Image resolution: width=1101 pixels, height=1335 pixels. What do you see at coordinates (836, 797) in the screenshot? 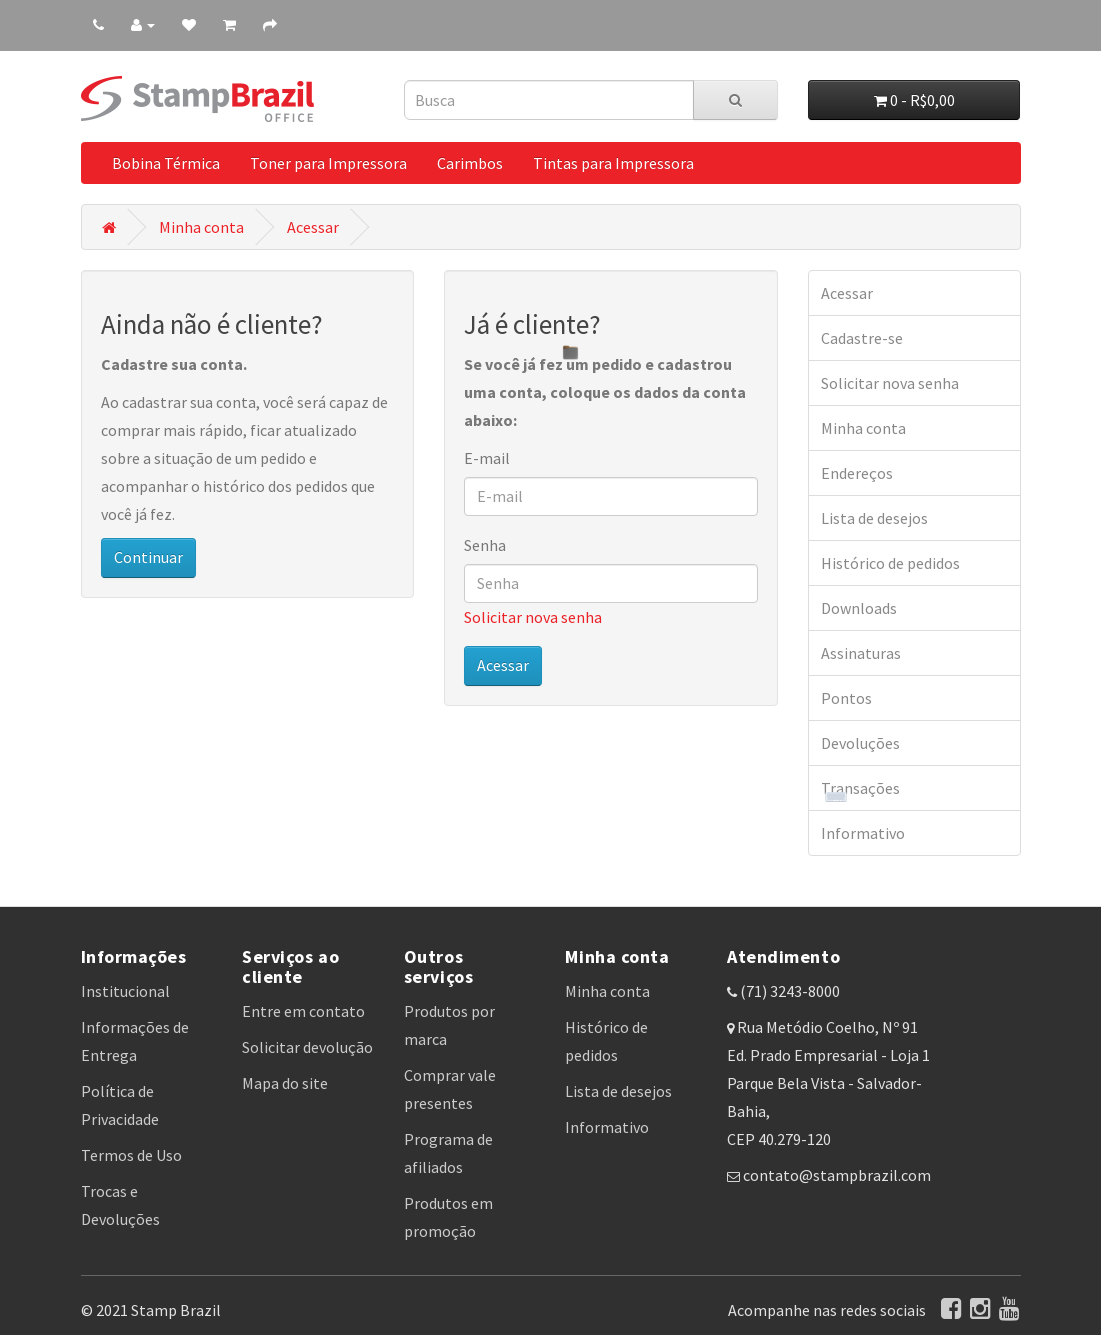
I see `indicates keyboard connected via bluetooth` at bounding box center [836, 797].